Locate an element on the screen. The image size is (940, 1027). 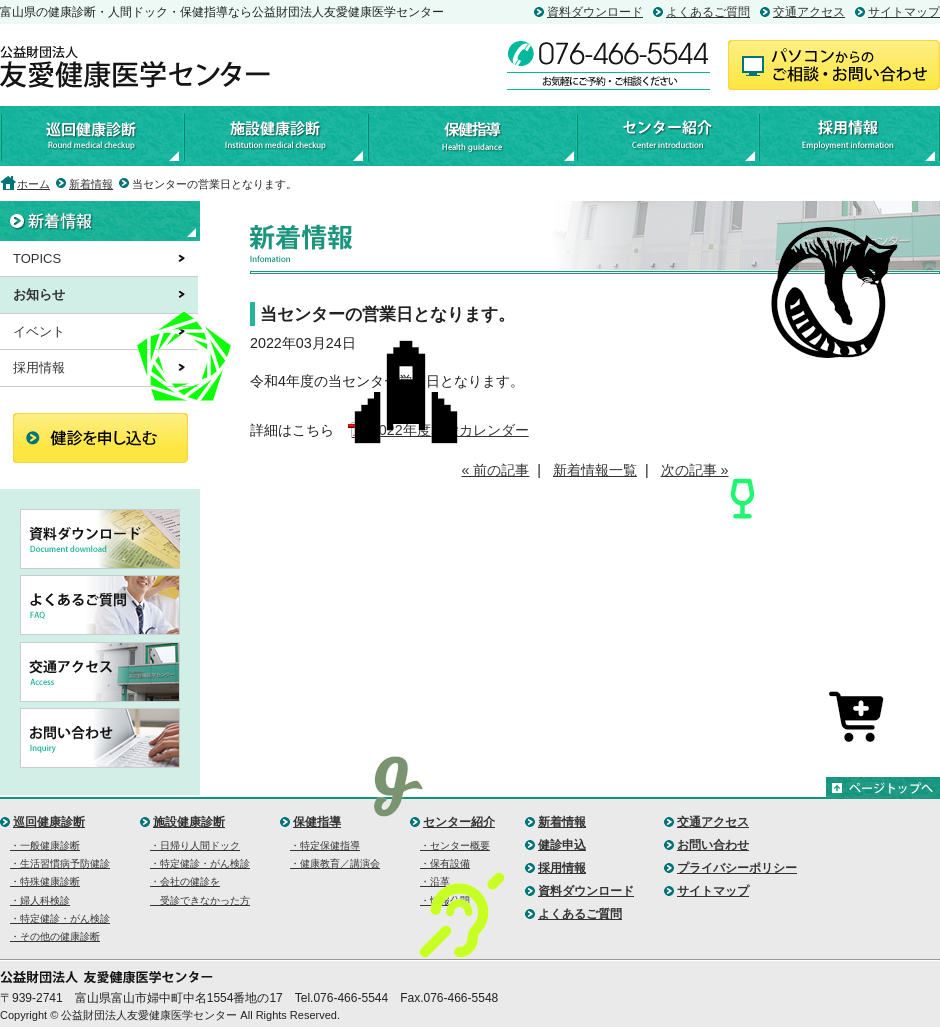
add item to shopping cart is located at coordinates (859, 717).